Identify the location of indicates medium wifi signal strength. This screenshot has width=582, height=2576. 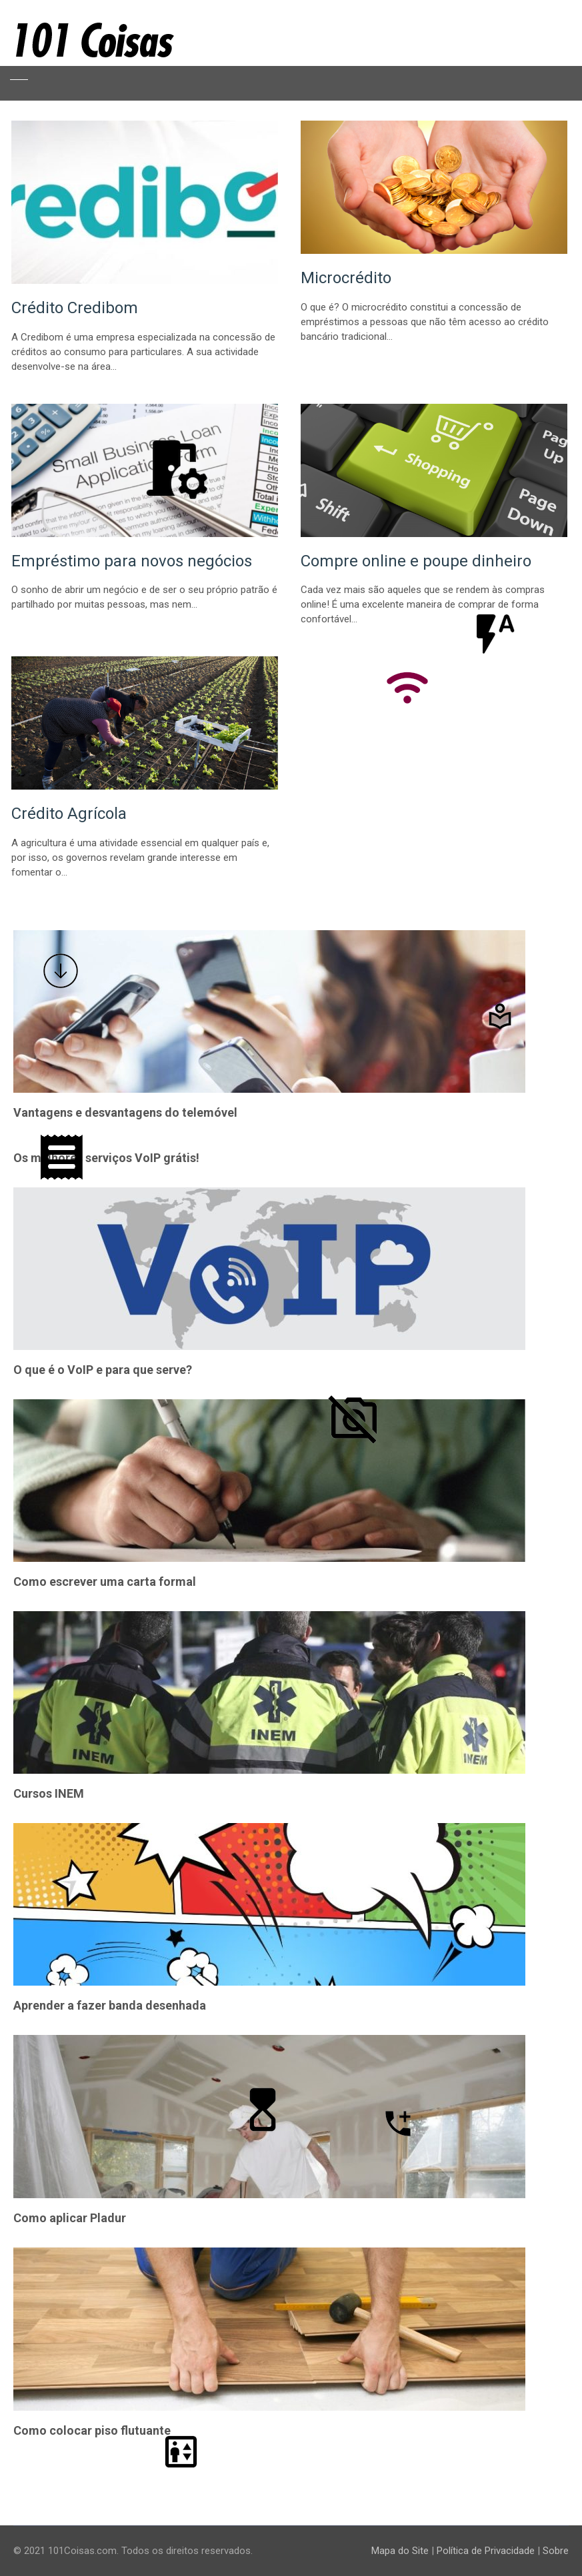
(407, 681).